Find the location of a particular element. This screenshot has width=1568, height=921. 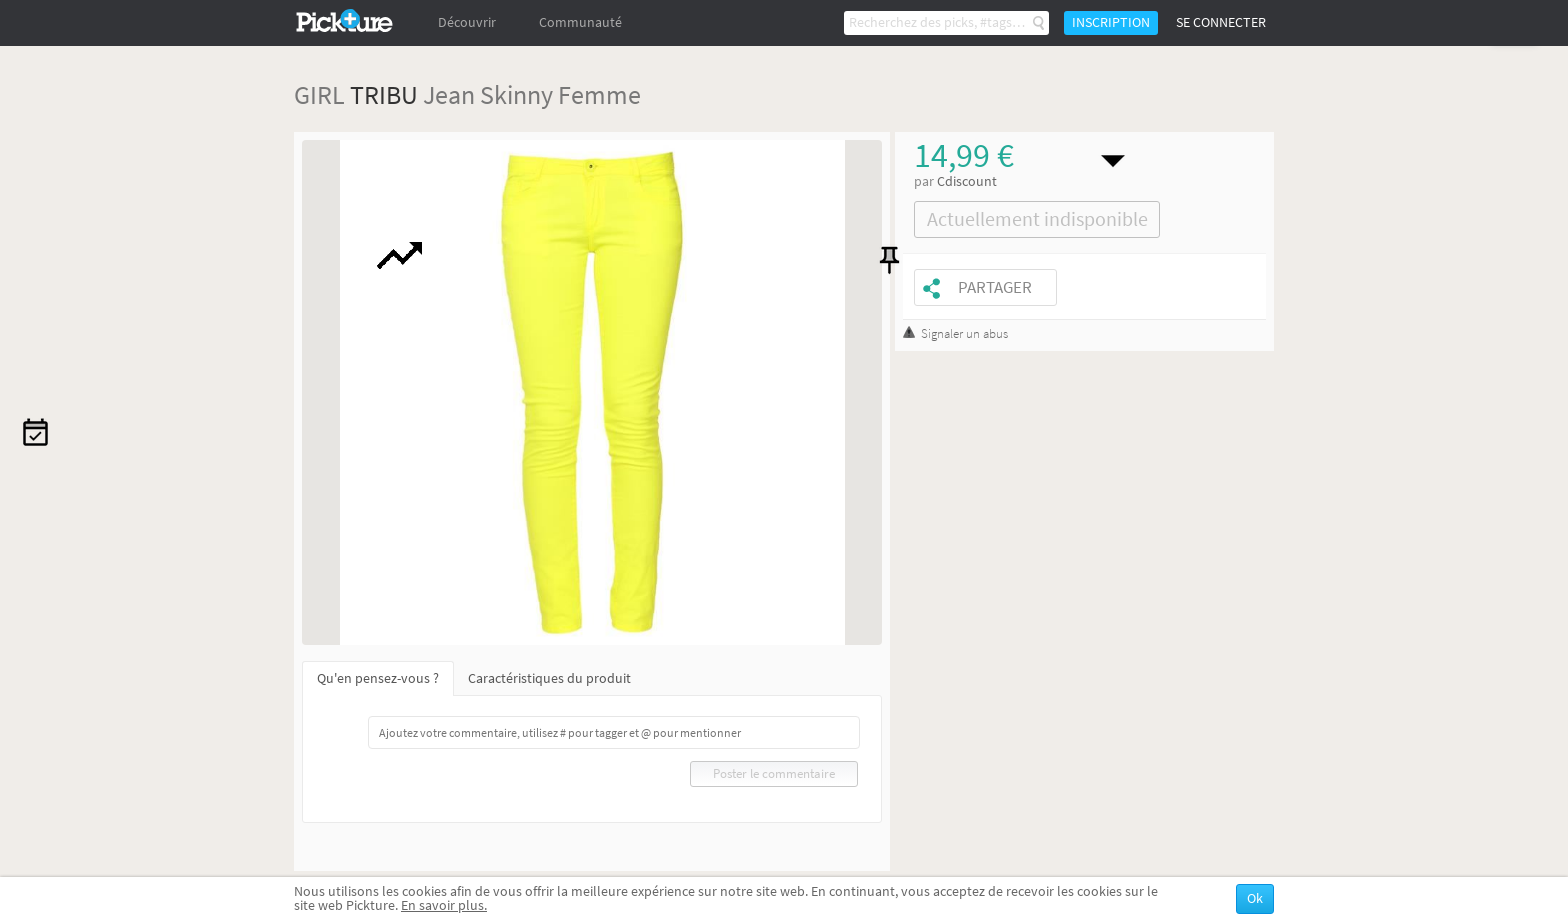

pin an item to keep it visible is located at coordinates (889, 260).